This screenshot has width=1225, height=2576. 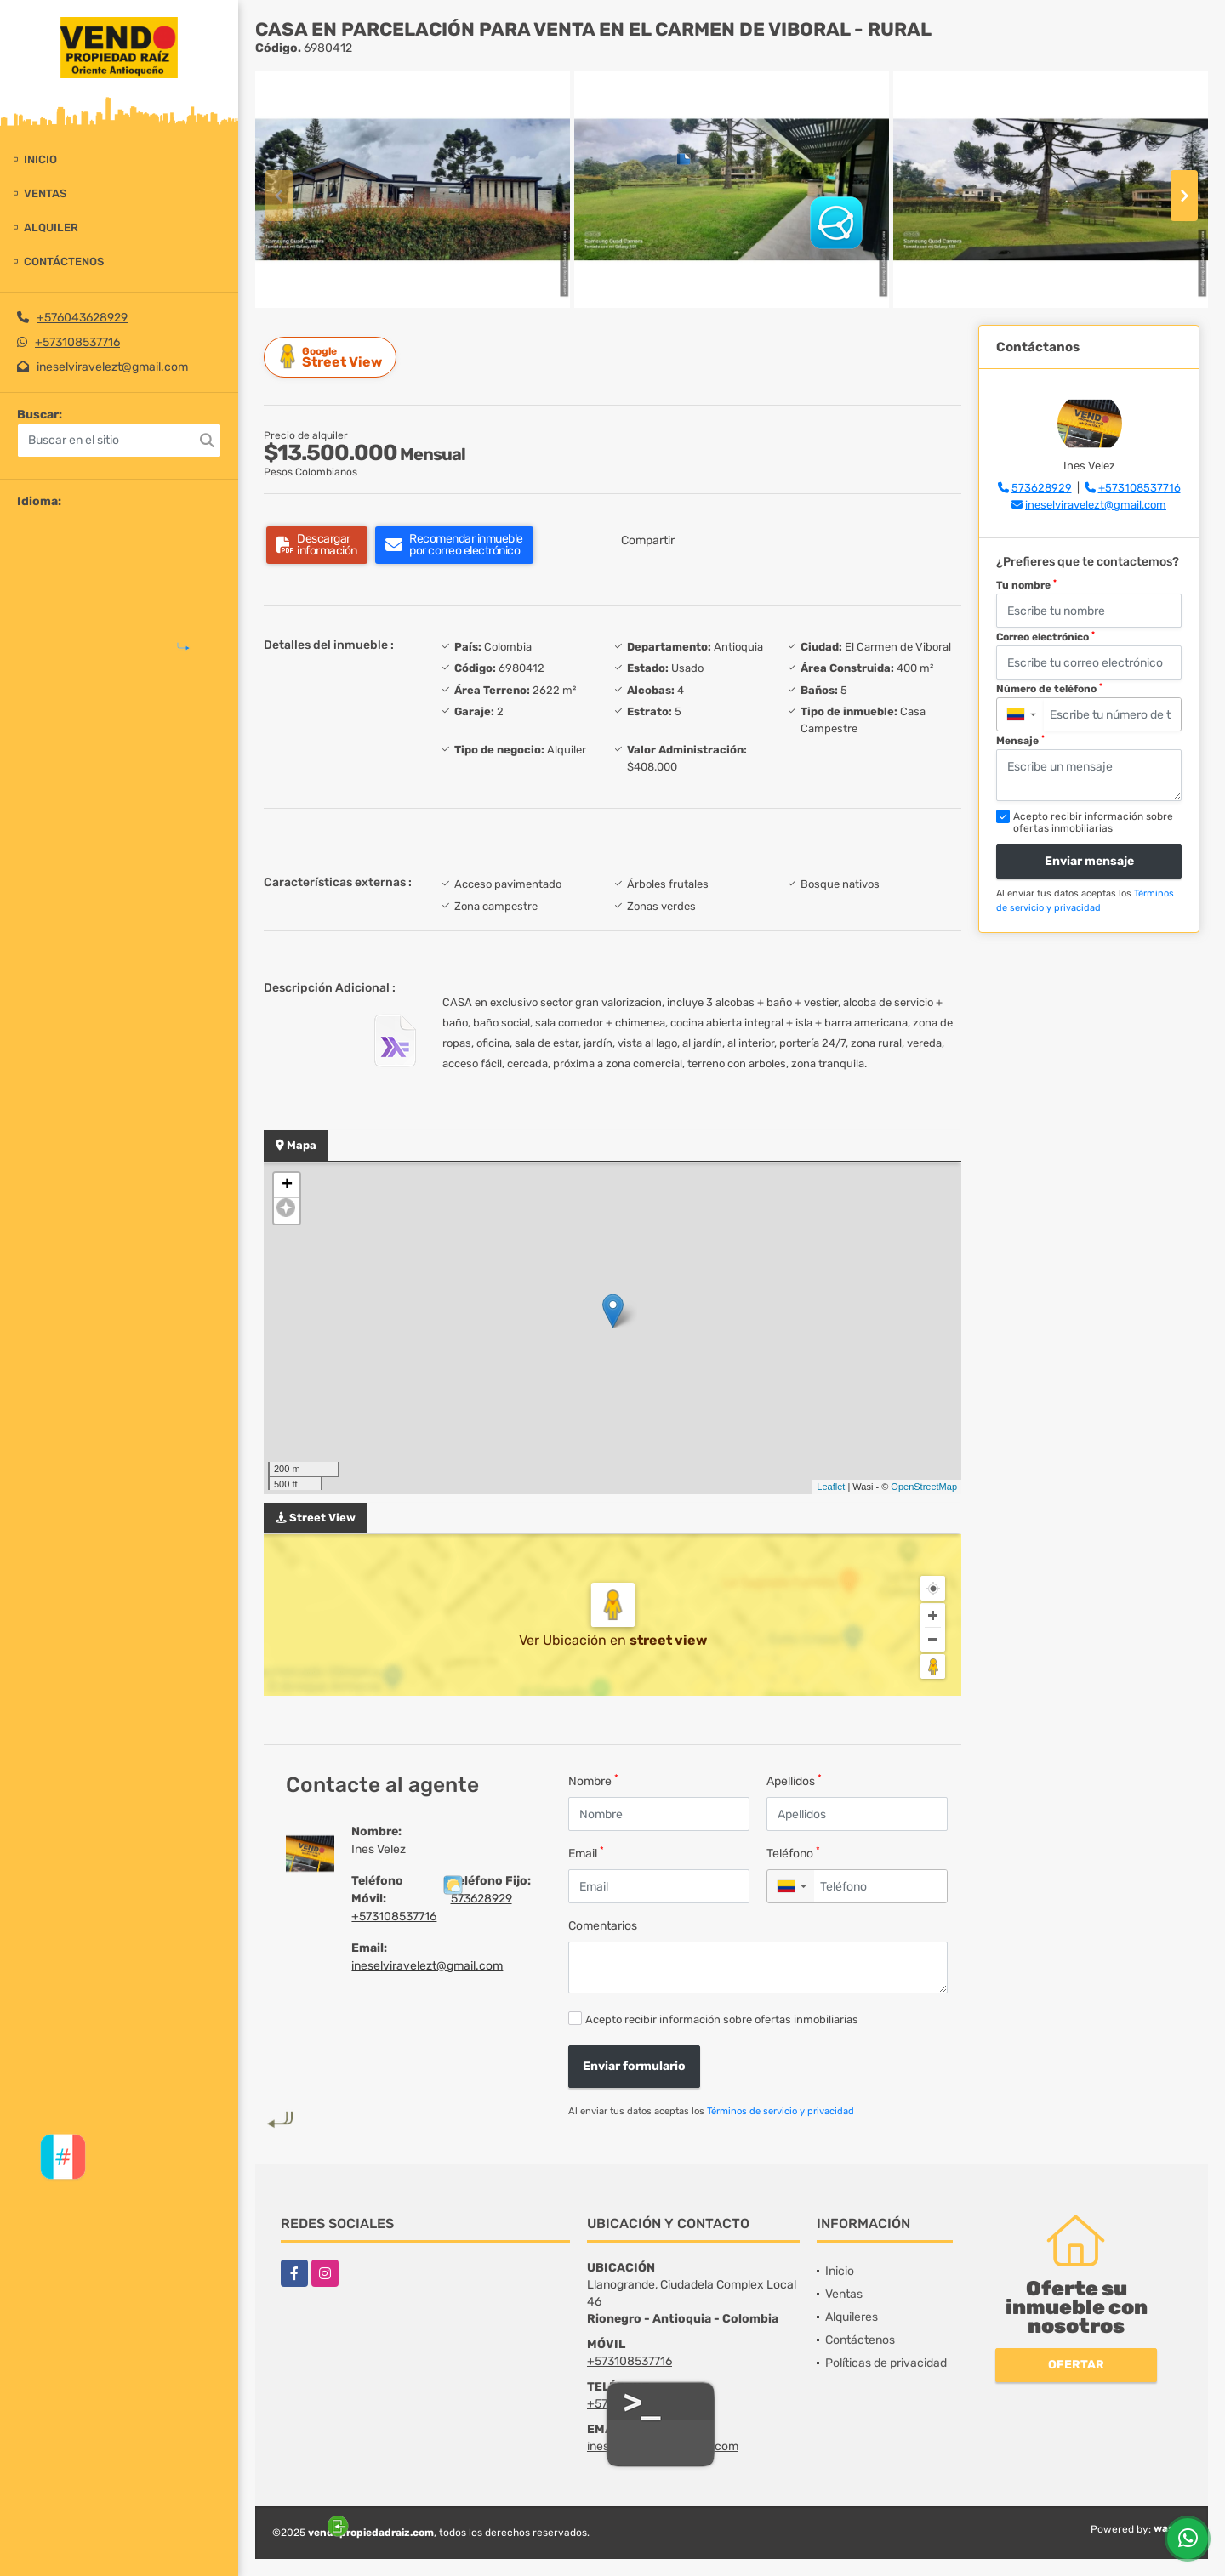 I want to click on forward an email message, so click(x=184, y=645).